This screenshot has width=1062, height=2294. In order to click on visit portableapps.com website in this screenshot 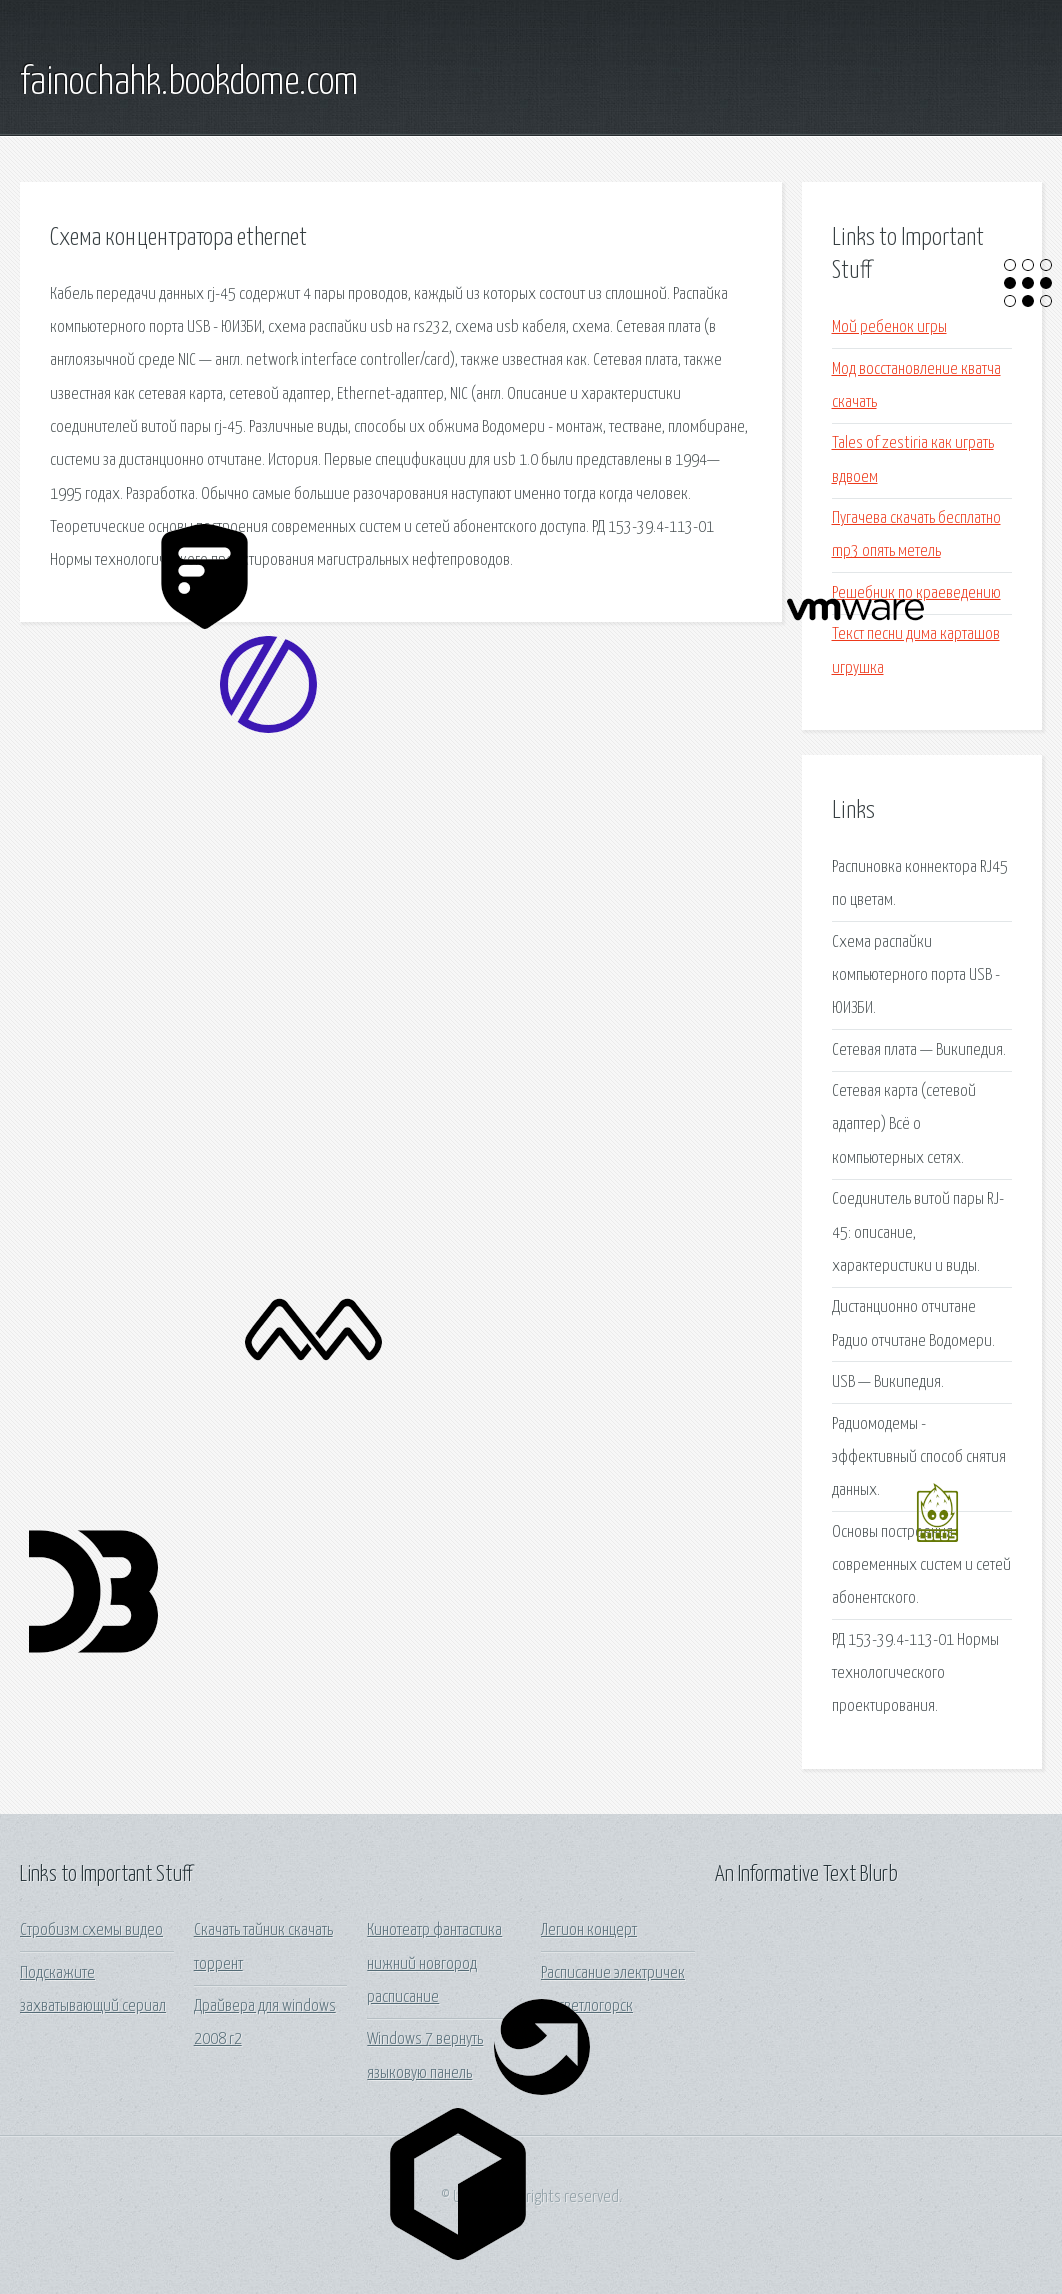, I will do `click(542, 2047)`.